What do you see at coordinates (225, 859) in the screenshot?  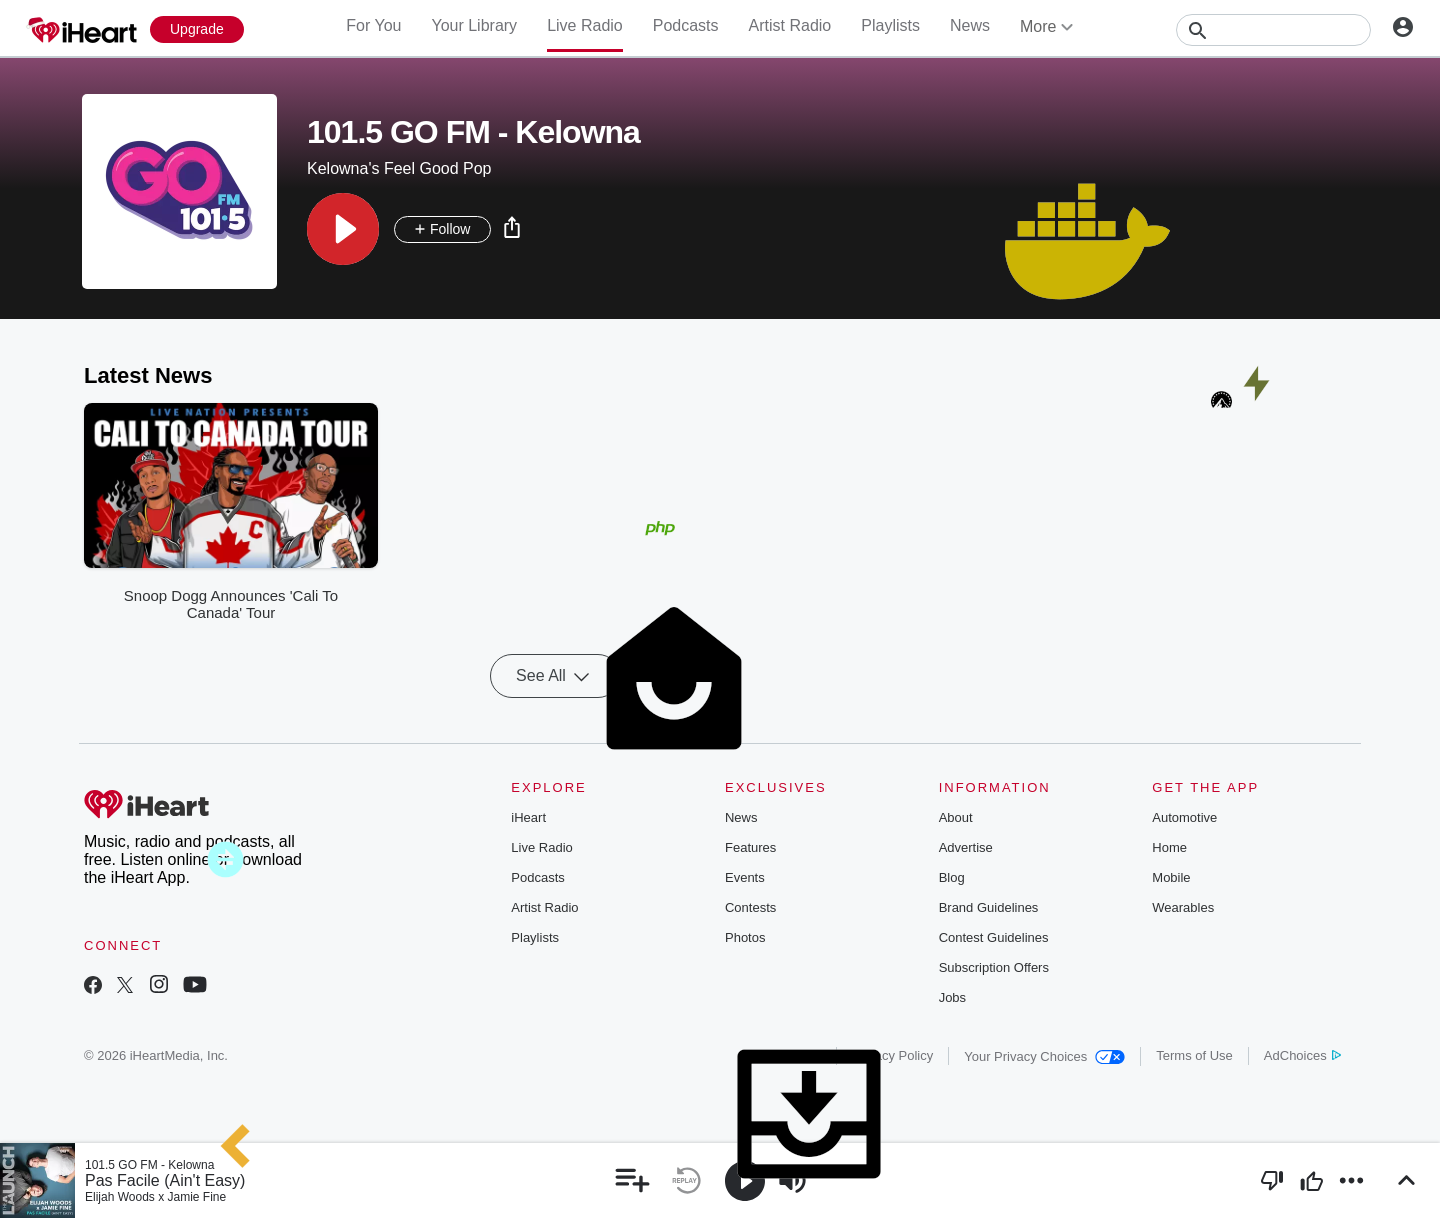 I see `exchange or swap currencies` at bounding box center [225, 859].